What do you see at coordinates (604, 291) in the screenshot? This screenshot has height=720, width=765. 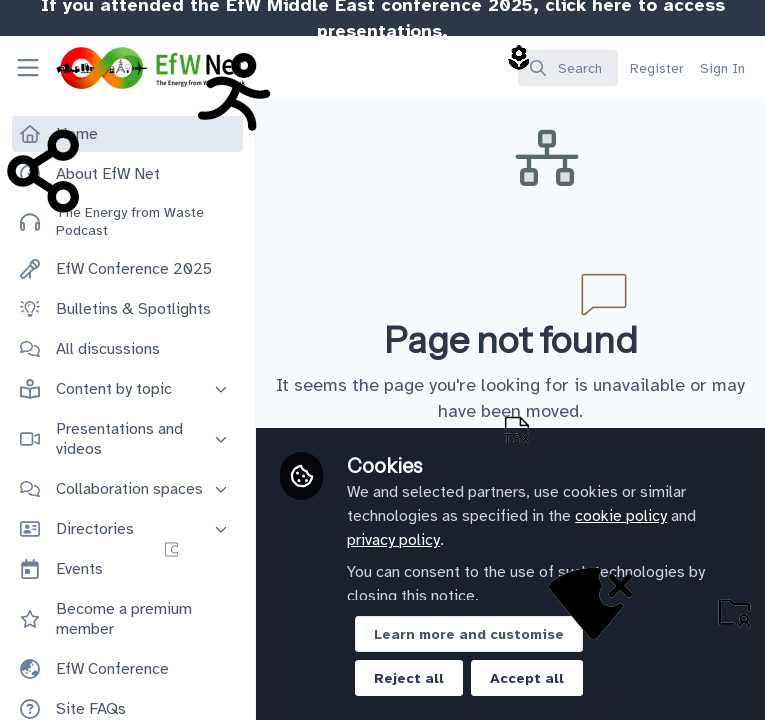 I see `open chat or messaging` at bounding box center [604, 291].